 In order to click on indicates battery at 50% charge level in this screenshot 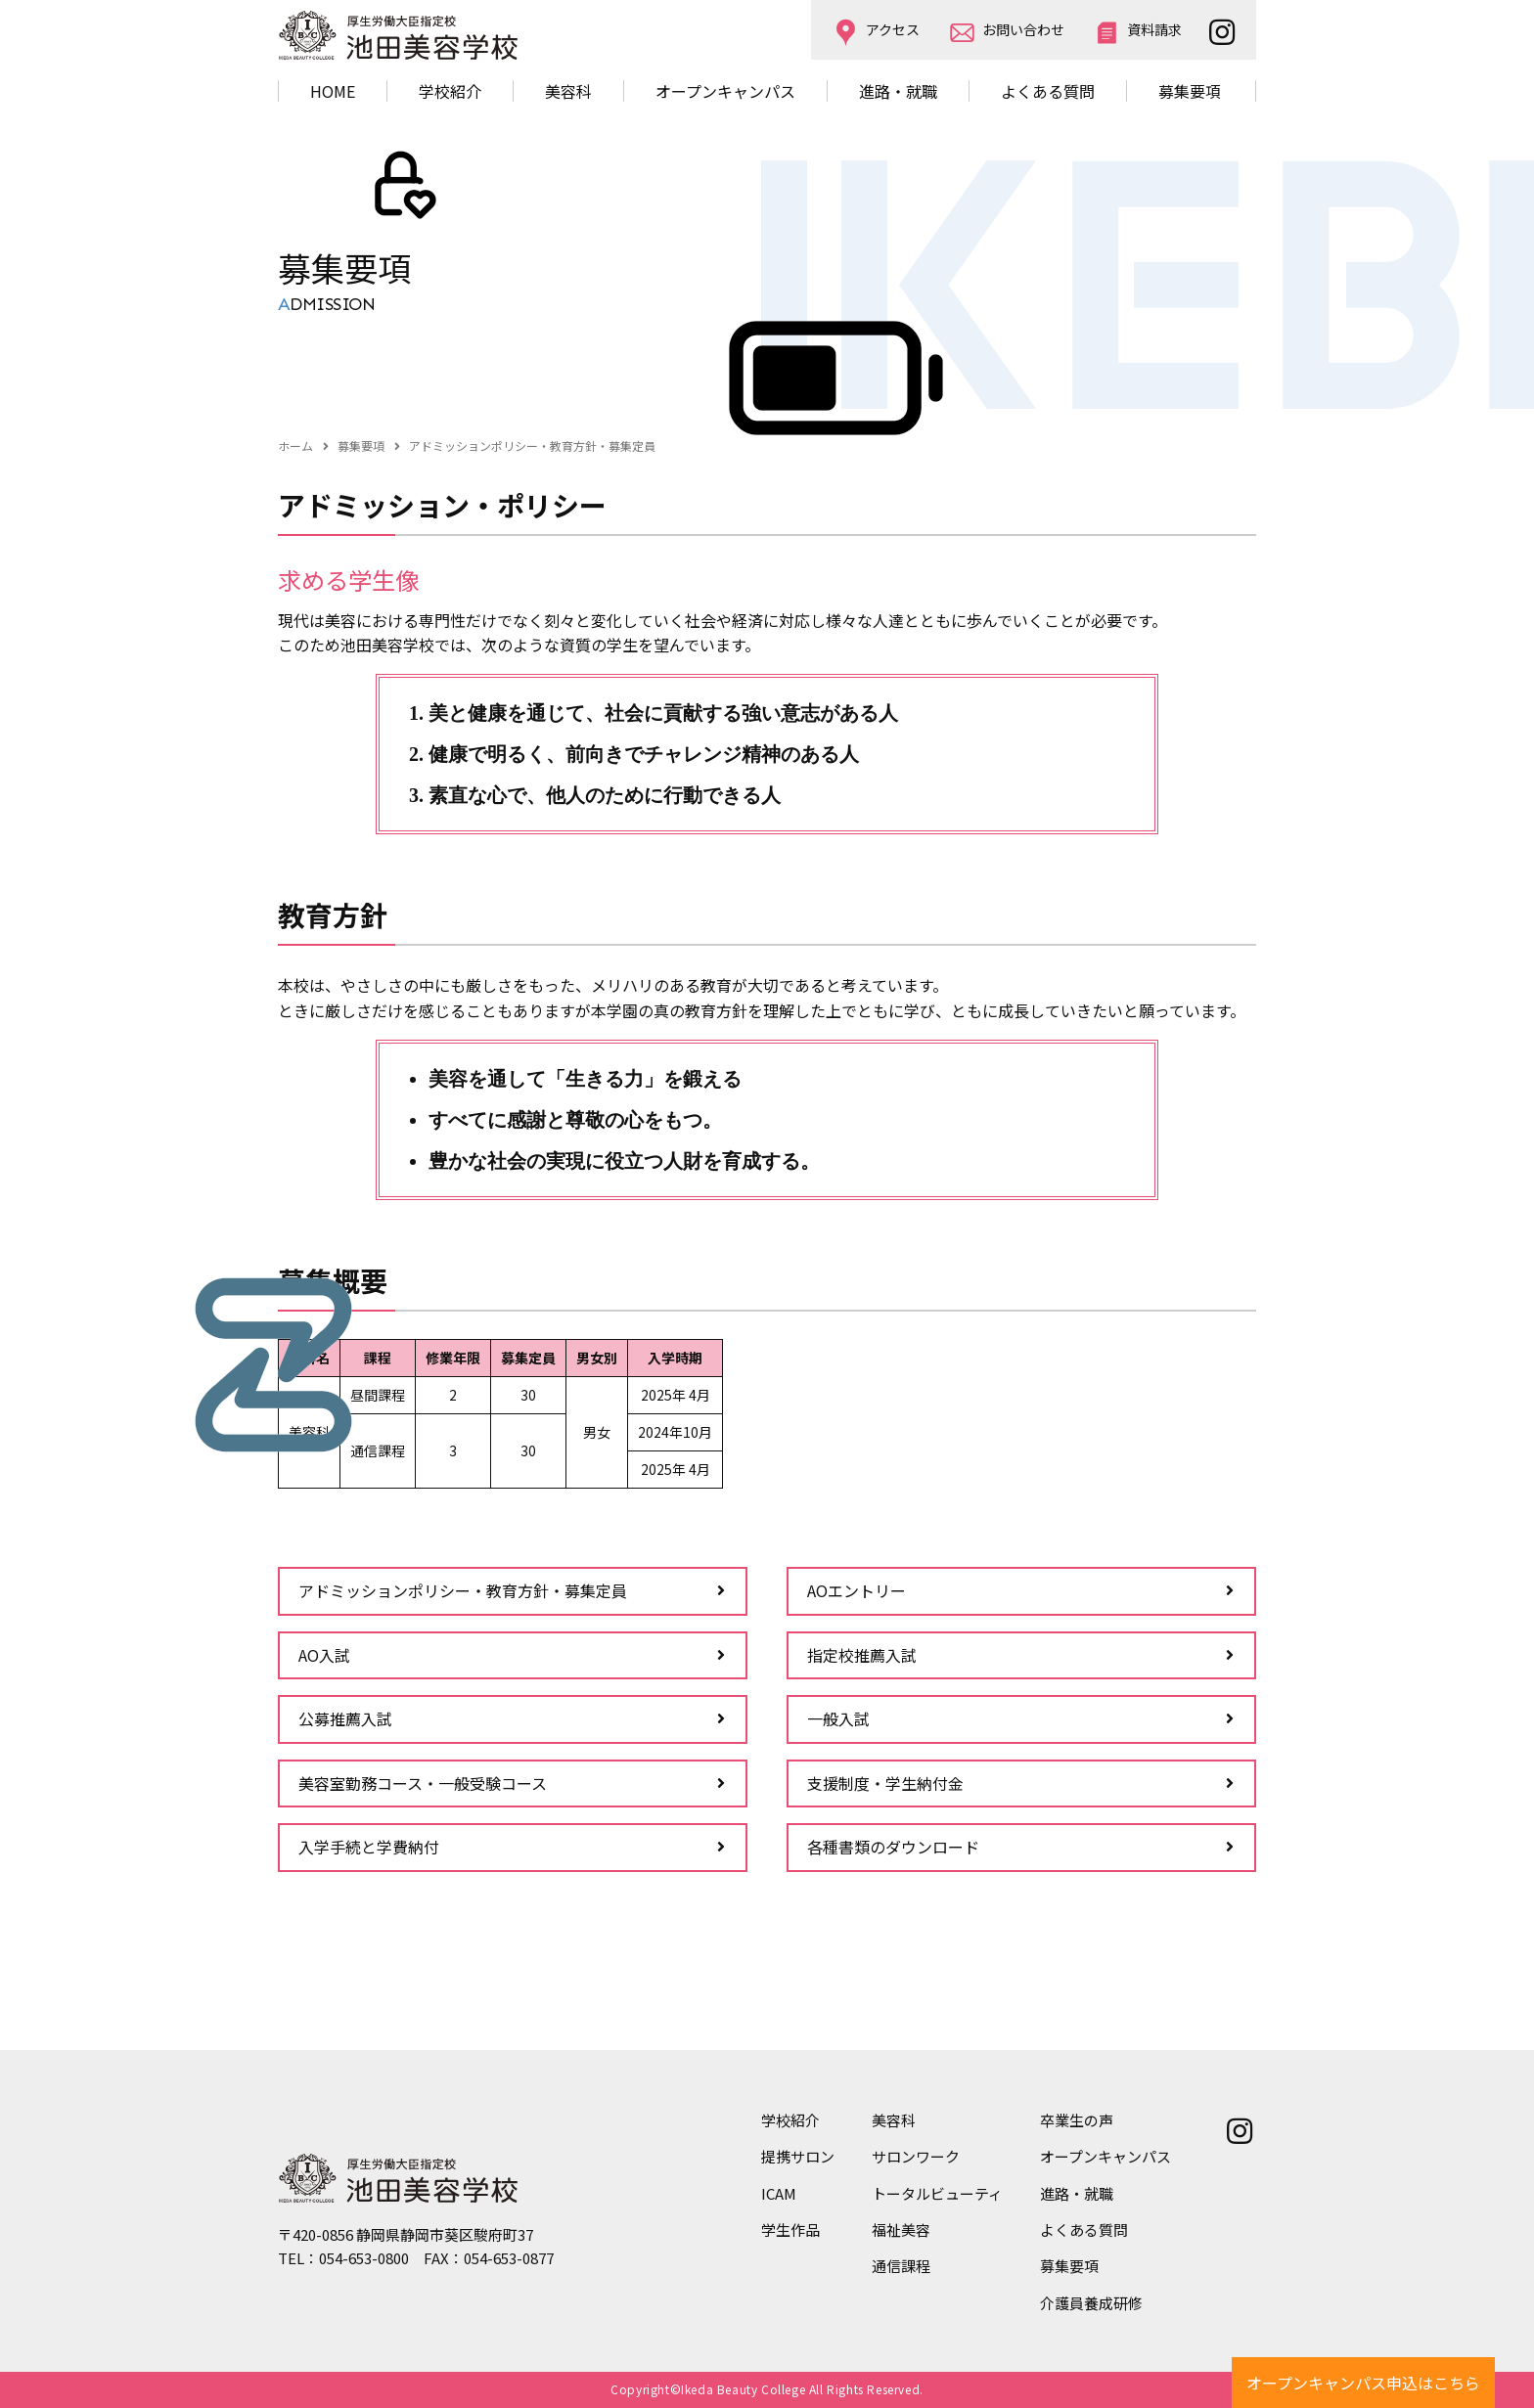, I will do `click(835, 378)`.